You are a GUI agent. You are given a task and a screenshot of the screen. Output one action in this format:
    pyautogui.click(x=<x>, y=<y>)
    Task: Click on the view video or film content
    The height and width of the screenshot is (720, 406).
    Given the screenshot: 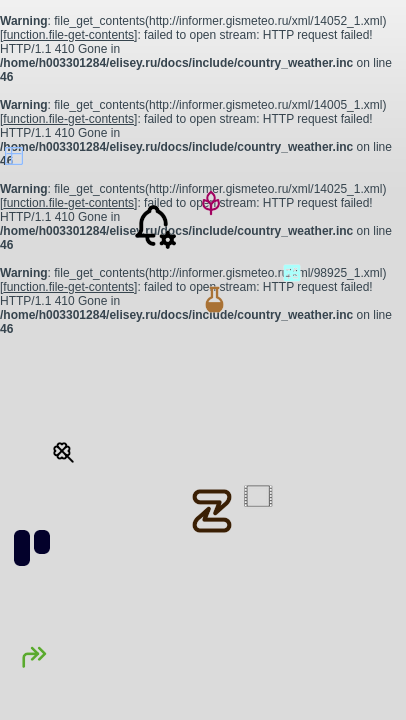 What is the action you would take?
    pyautogui.click(x=258, y=499)
    